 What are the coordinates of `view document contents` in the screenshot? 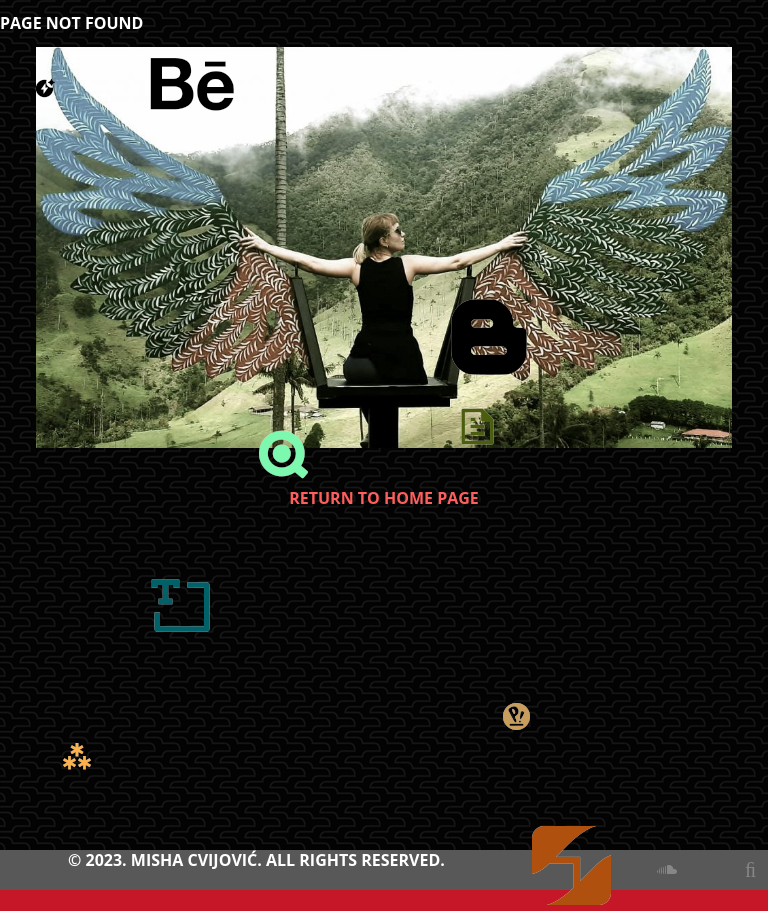 It's located at (477, 426).